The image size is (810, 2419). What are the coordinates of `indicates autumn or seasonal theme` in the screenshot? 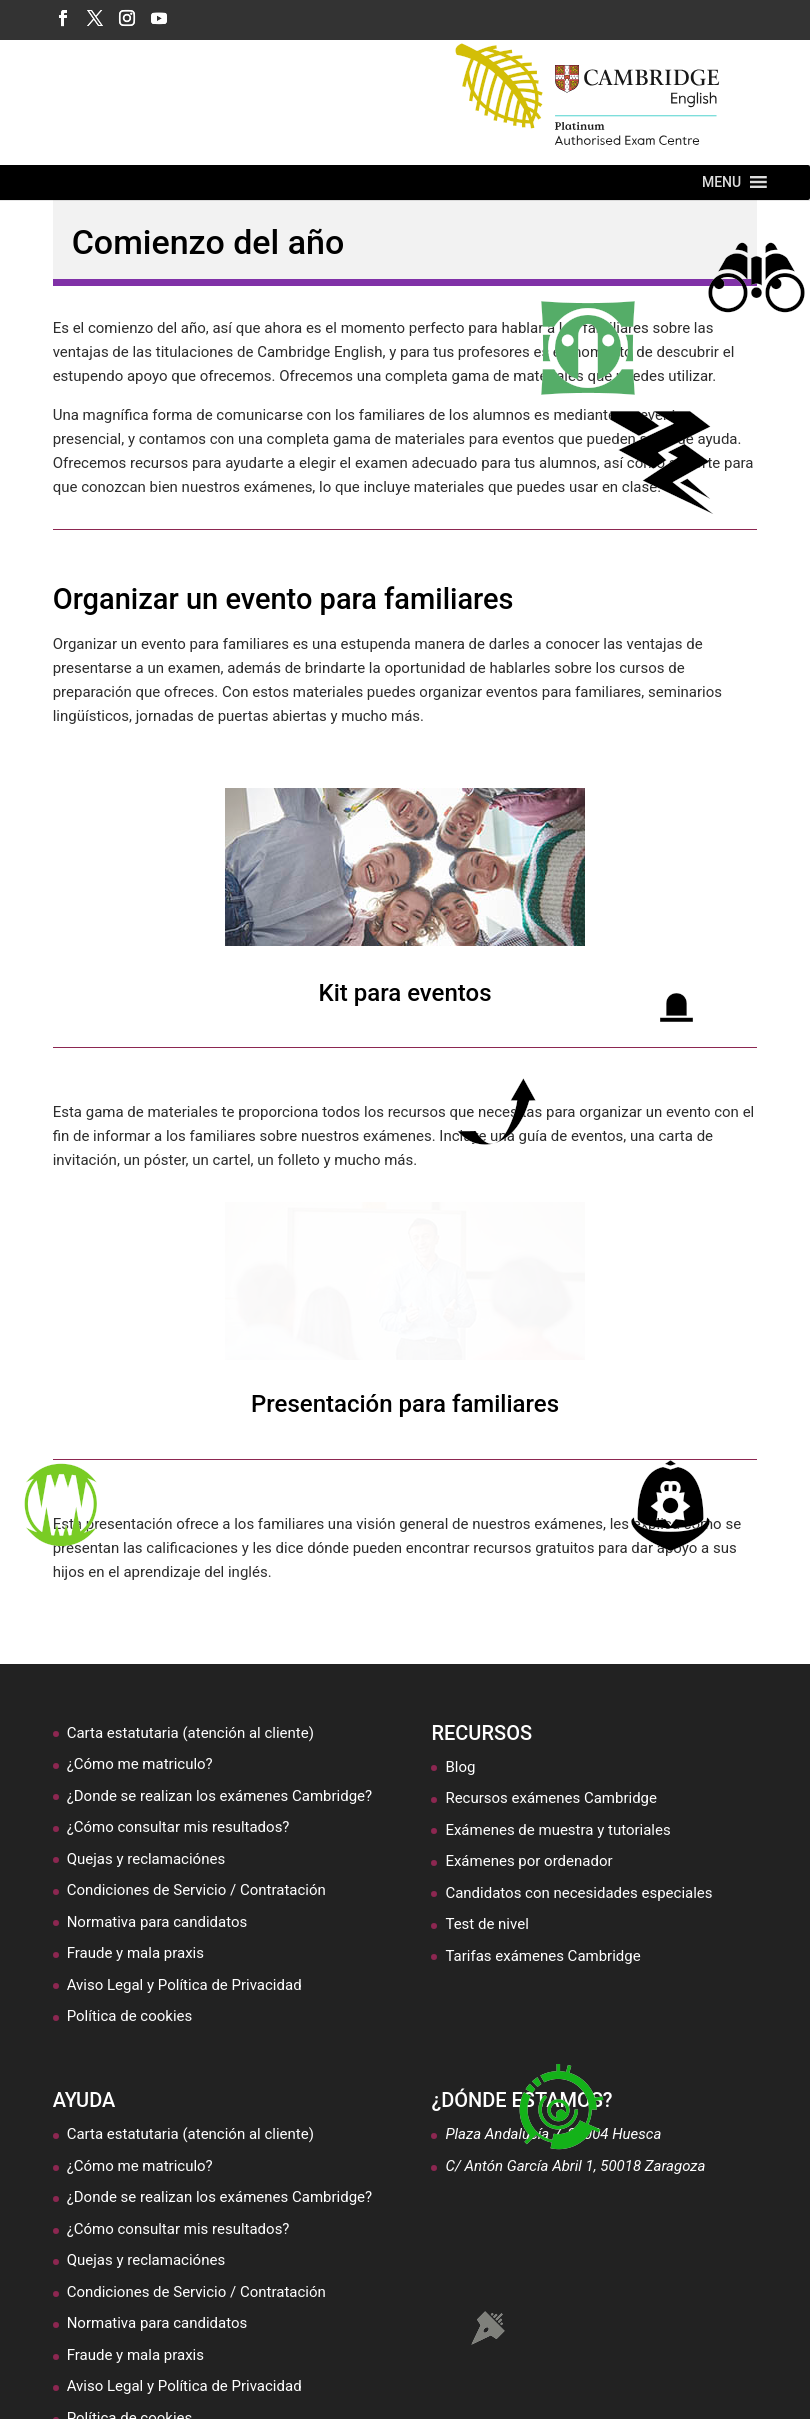 It's located at (499, 86).